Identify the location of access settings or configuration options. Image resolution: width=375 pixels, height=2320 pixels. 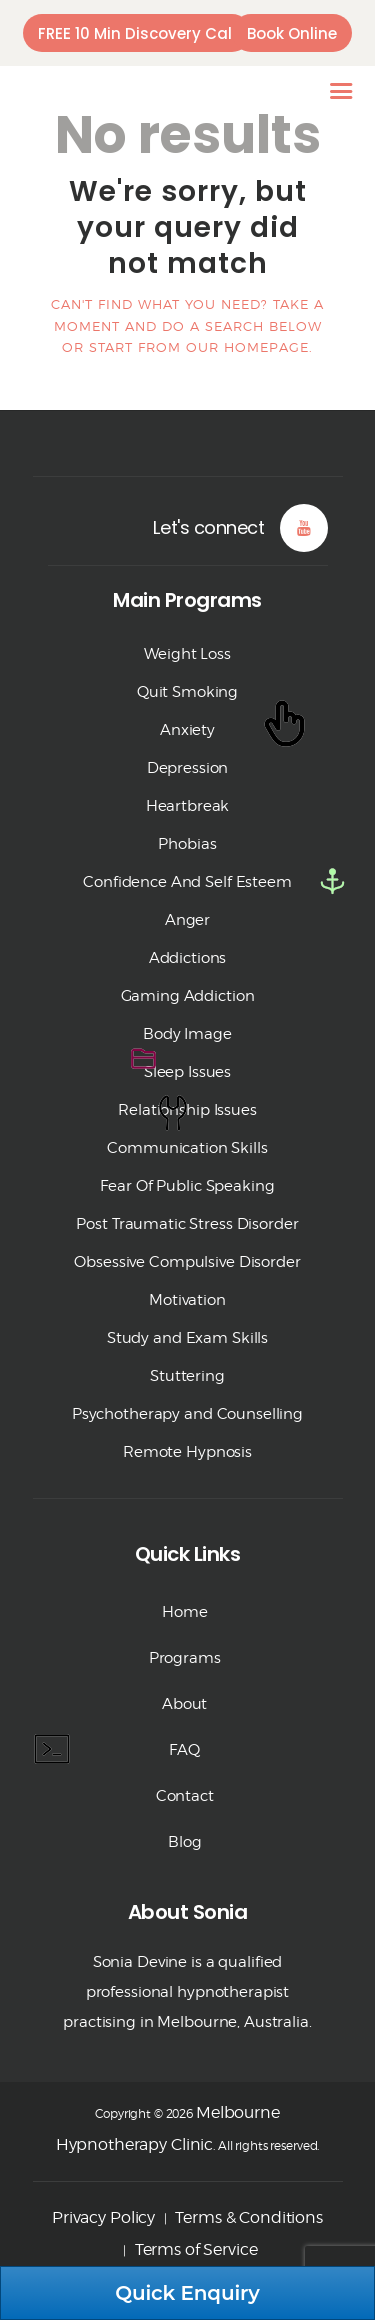
(173, 1113).